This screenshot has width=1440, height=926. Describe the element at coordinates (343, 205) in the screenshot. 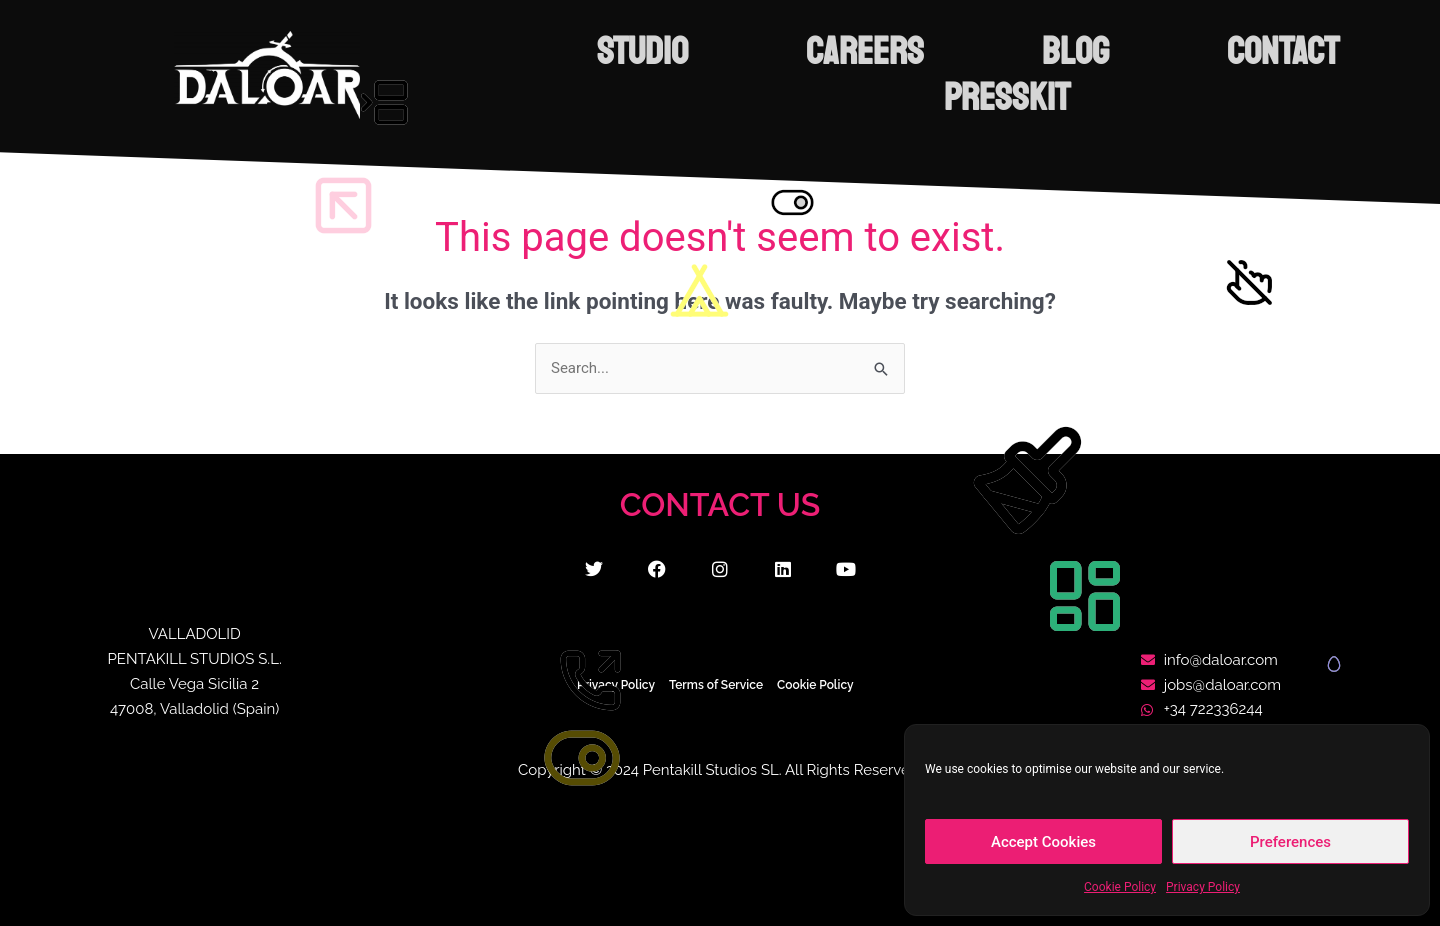

I see `navigate back to previous screen` at that location.